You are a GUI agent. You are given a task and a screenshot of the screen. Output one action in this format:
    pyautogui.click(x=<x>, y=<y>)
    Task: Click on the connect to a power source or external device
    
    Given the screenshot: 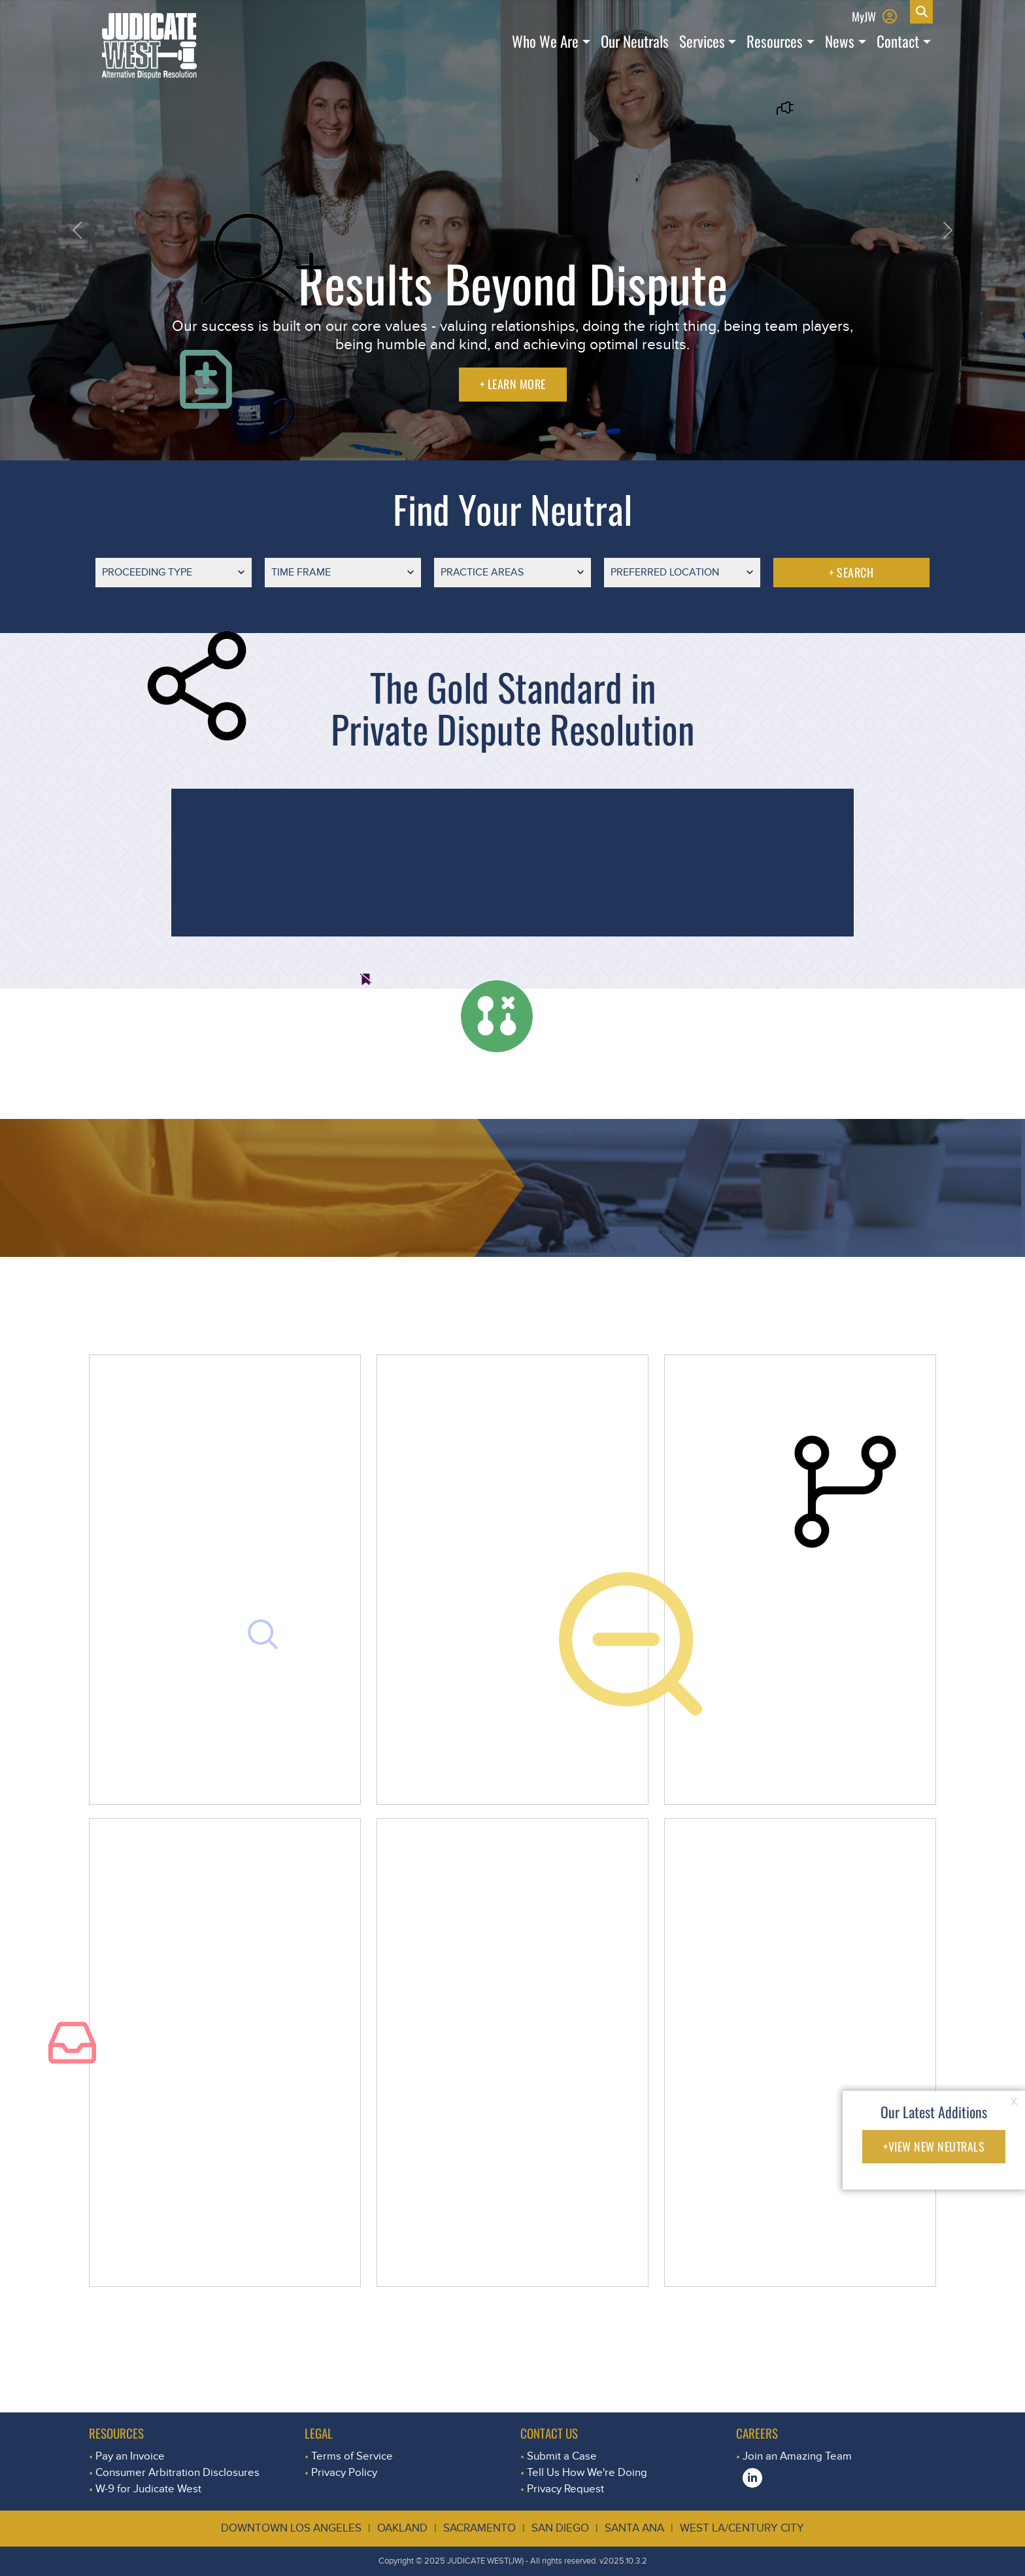 What is the action you would take?
    pyautogui.click(x=785, y=108)
    